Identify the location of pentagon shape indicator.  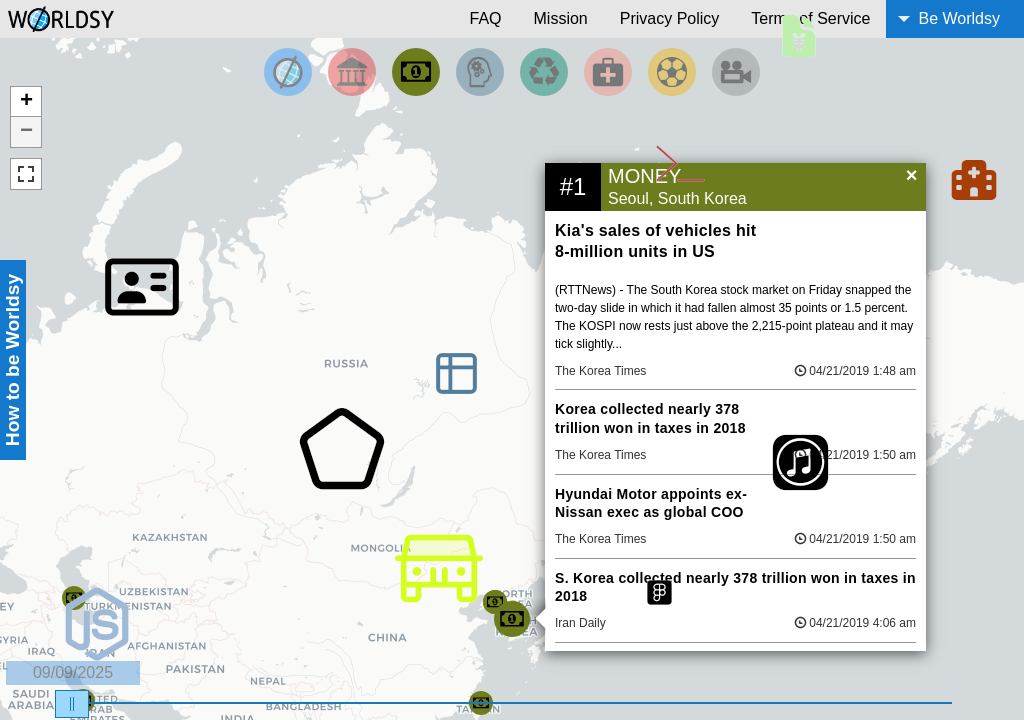
(342, 451).